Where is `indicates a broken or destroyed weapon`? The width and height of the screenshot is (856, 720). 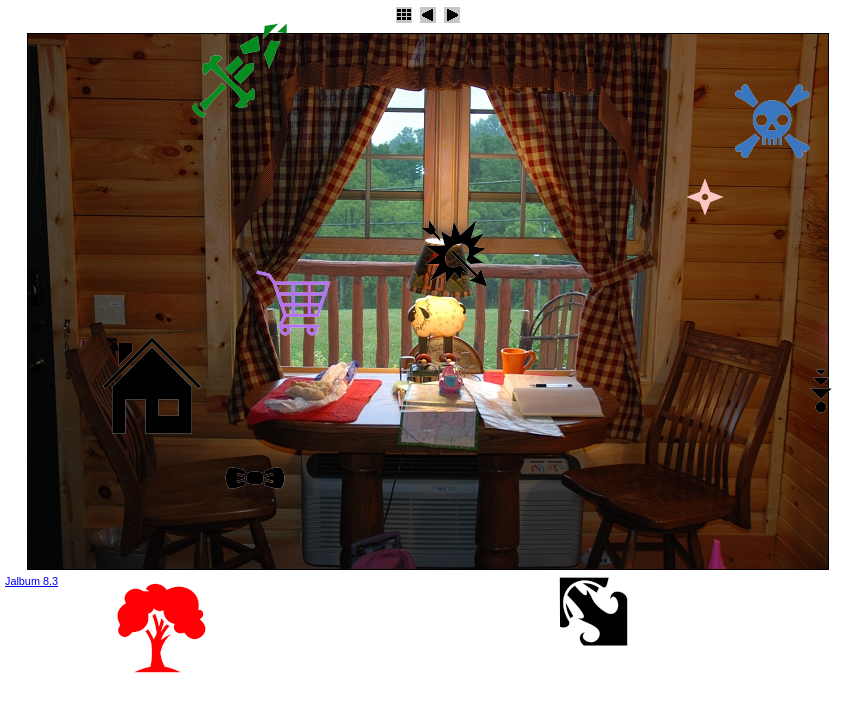 indicates a broken or destroyed weapon is located at coordinates (238, 71).